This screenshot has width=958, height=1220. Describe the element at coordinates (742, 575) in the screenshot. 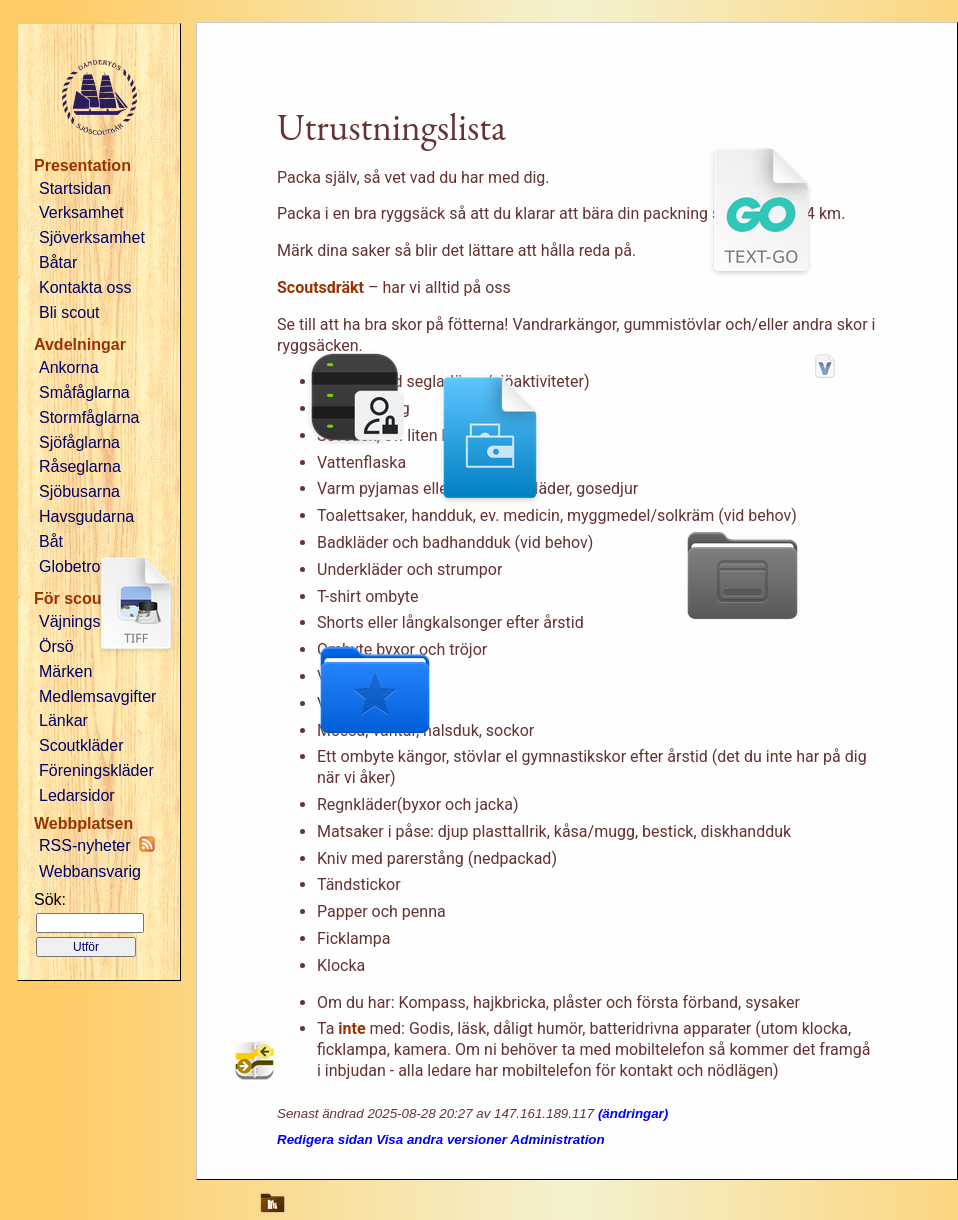

I see `open desktop folder` at that location.